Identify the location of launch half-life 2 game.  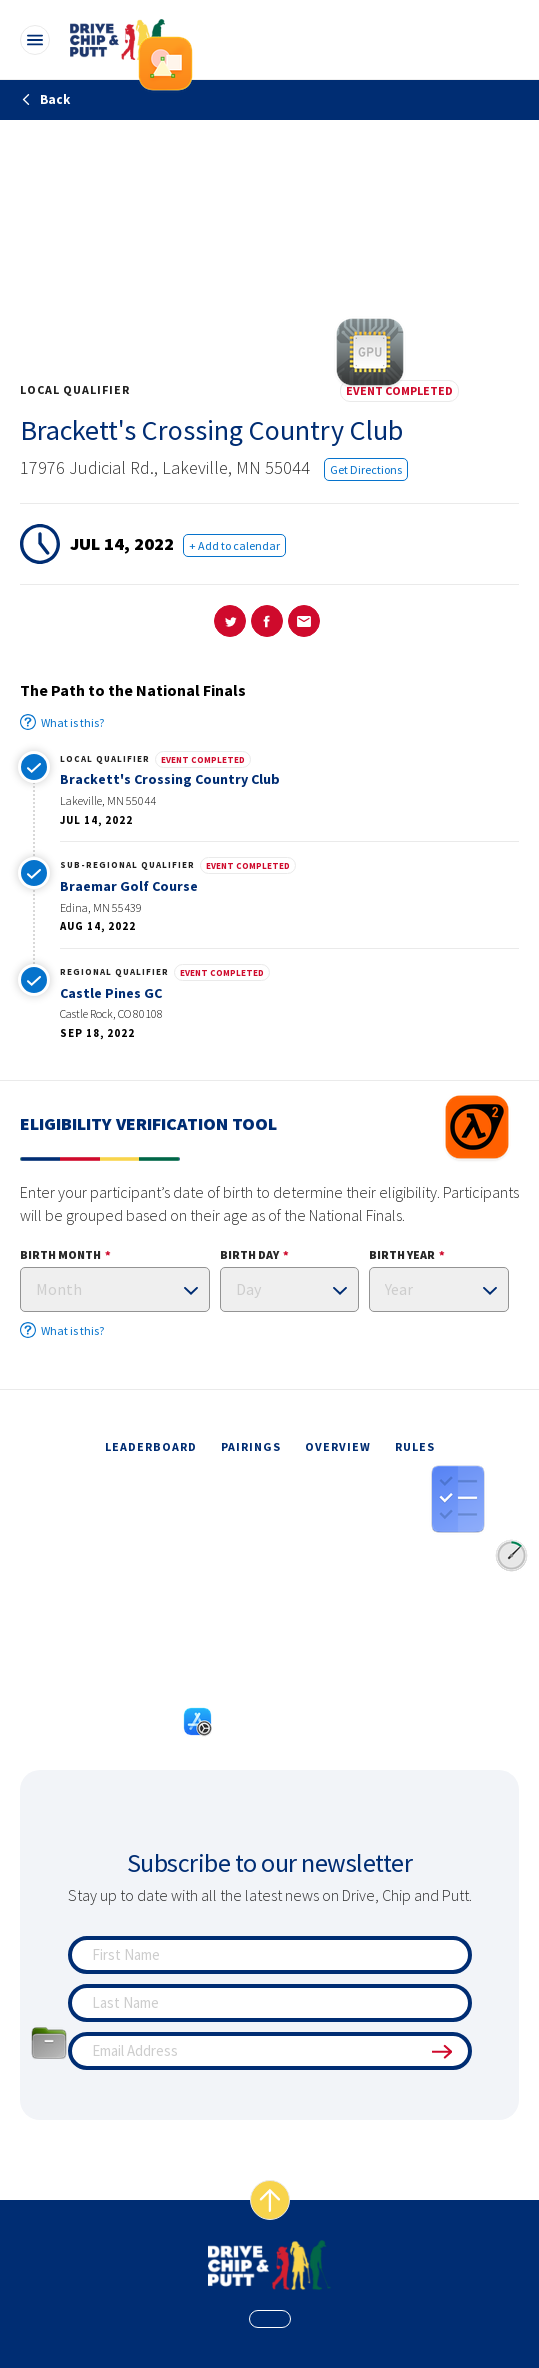
(477, 1127).